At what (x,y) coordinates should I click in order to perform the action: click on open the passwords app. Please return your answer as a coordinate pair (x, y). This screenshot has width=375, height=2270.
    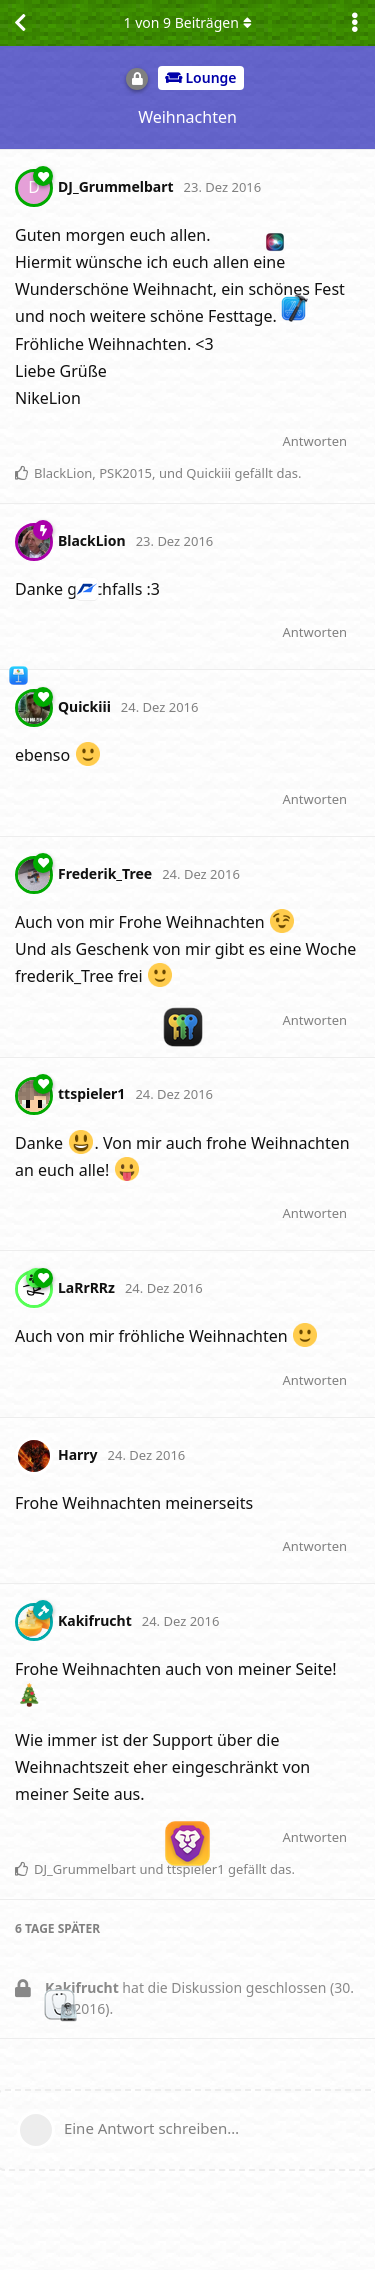
    Looking at the image, I should click on (183, 1027).